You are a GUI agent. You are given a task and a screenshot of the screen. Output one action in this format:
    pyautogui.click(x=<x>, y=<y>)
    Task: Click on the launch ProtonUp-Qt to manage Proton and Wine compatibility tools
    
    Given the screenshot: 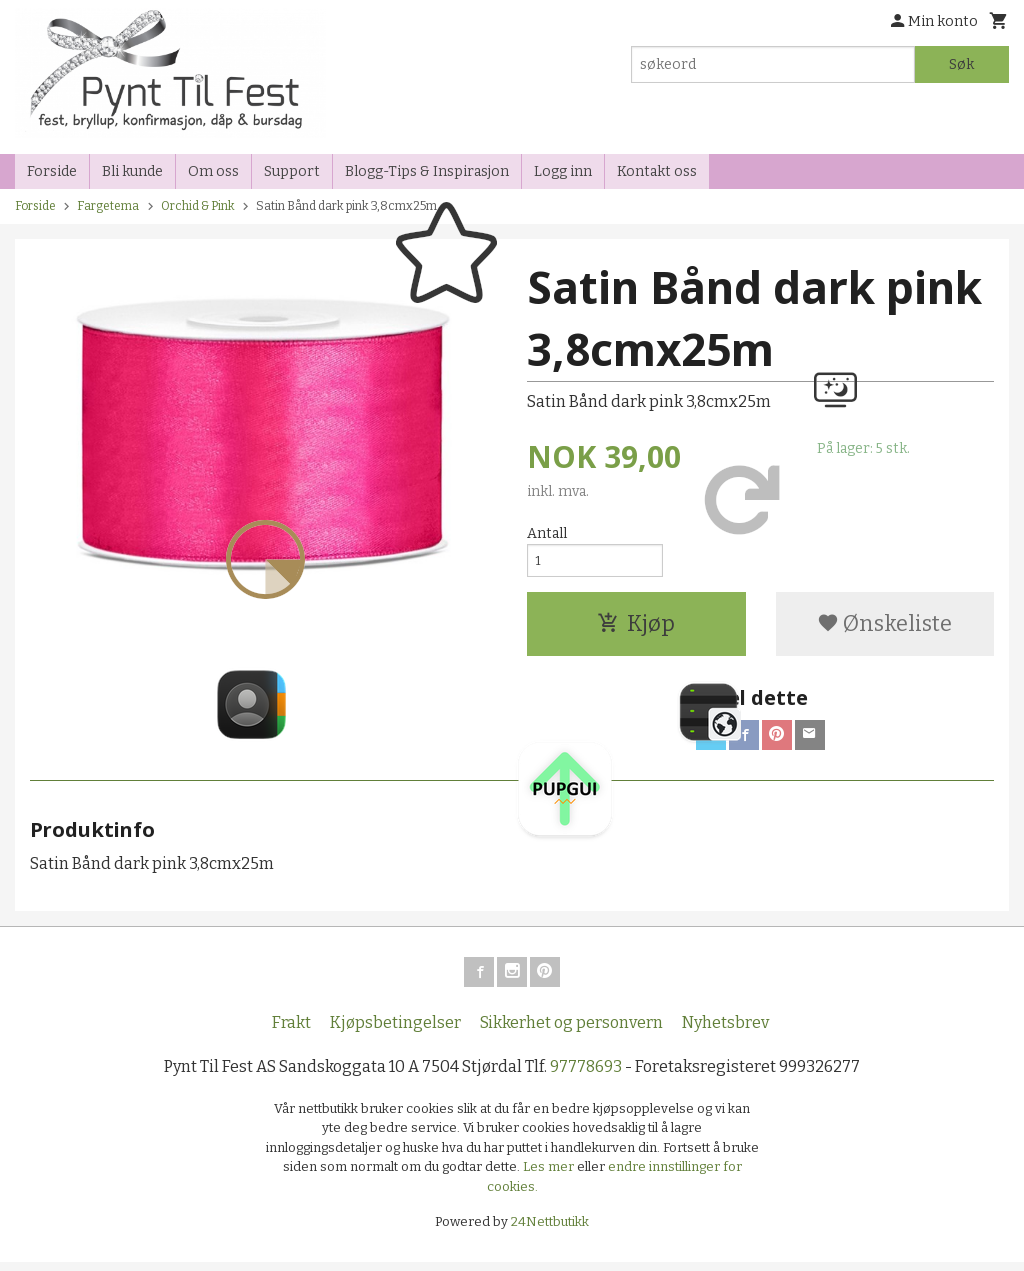 What is the action you would take?
    pyautogui.click(x=565, y=789)
    